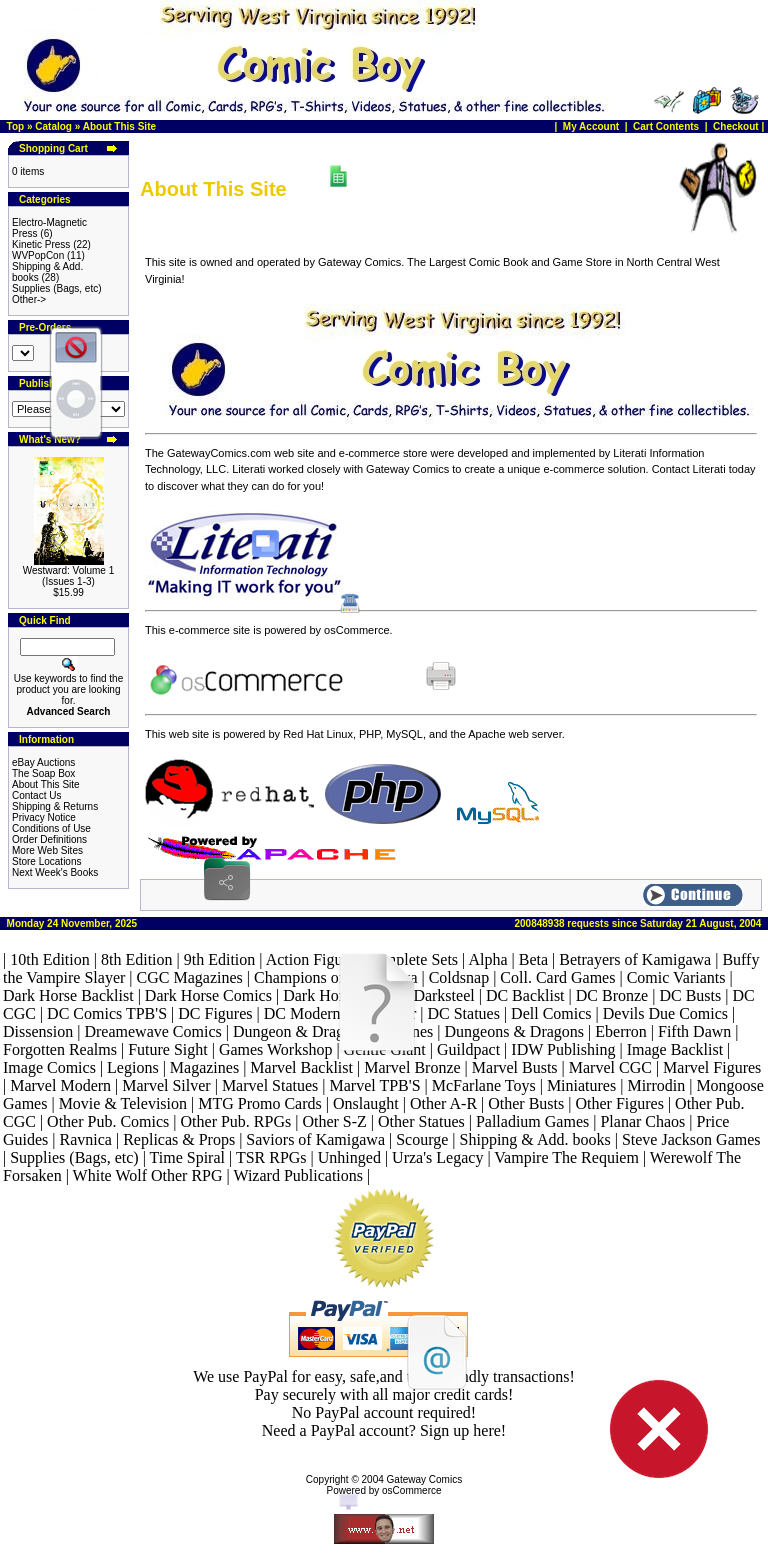  What do you see at coordinates (350, 604) in the screenshot?
I see `access modem or dial-up network settings` at bounding box center [350, 604].